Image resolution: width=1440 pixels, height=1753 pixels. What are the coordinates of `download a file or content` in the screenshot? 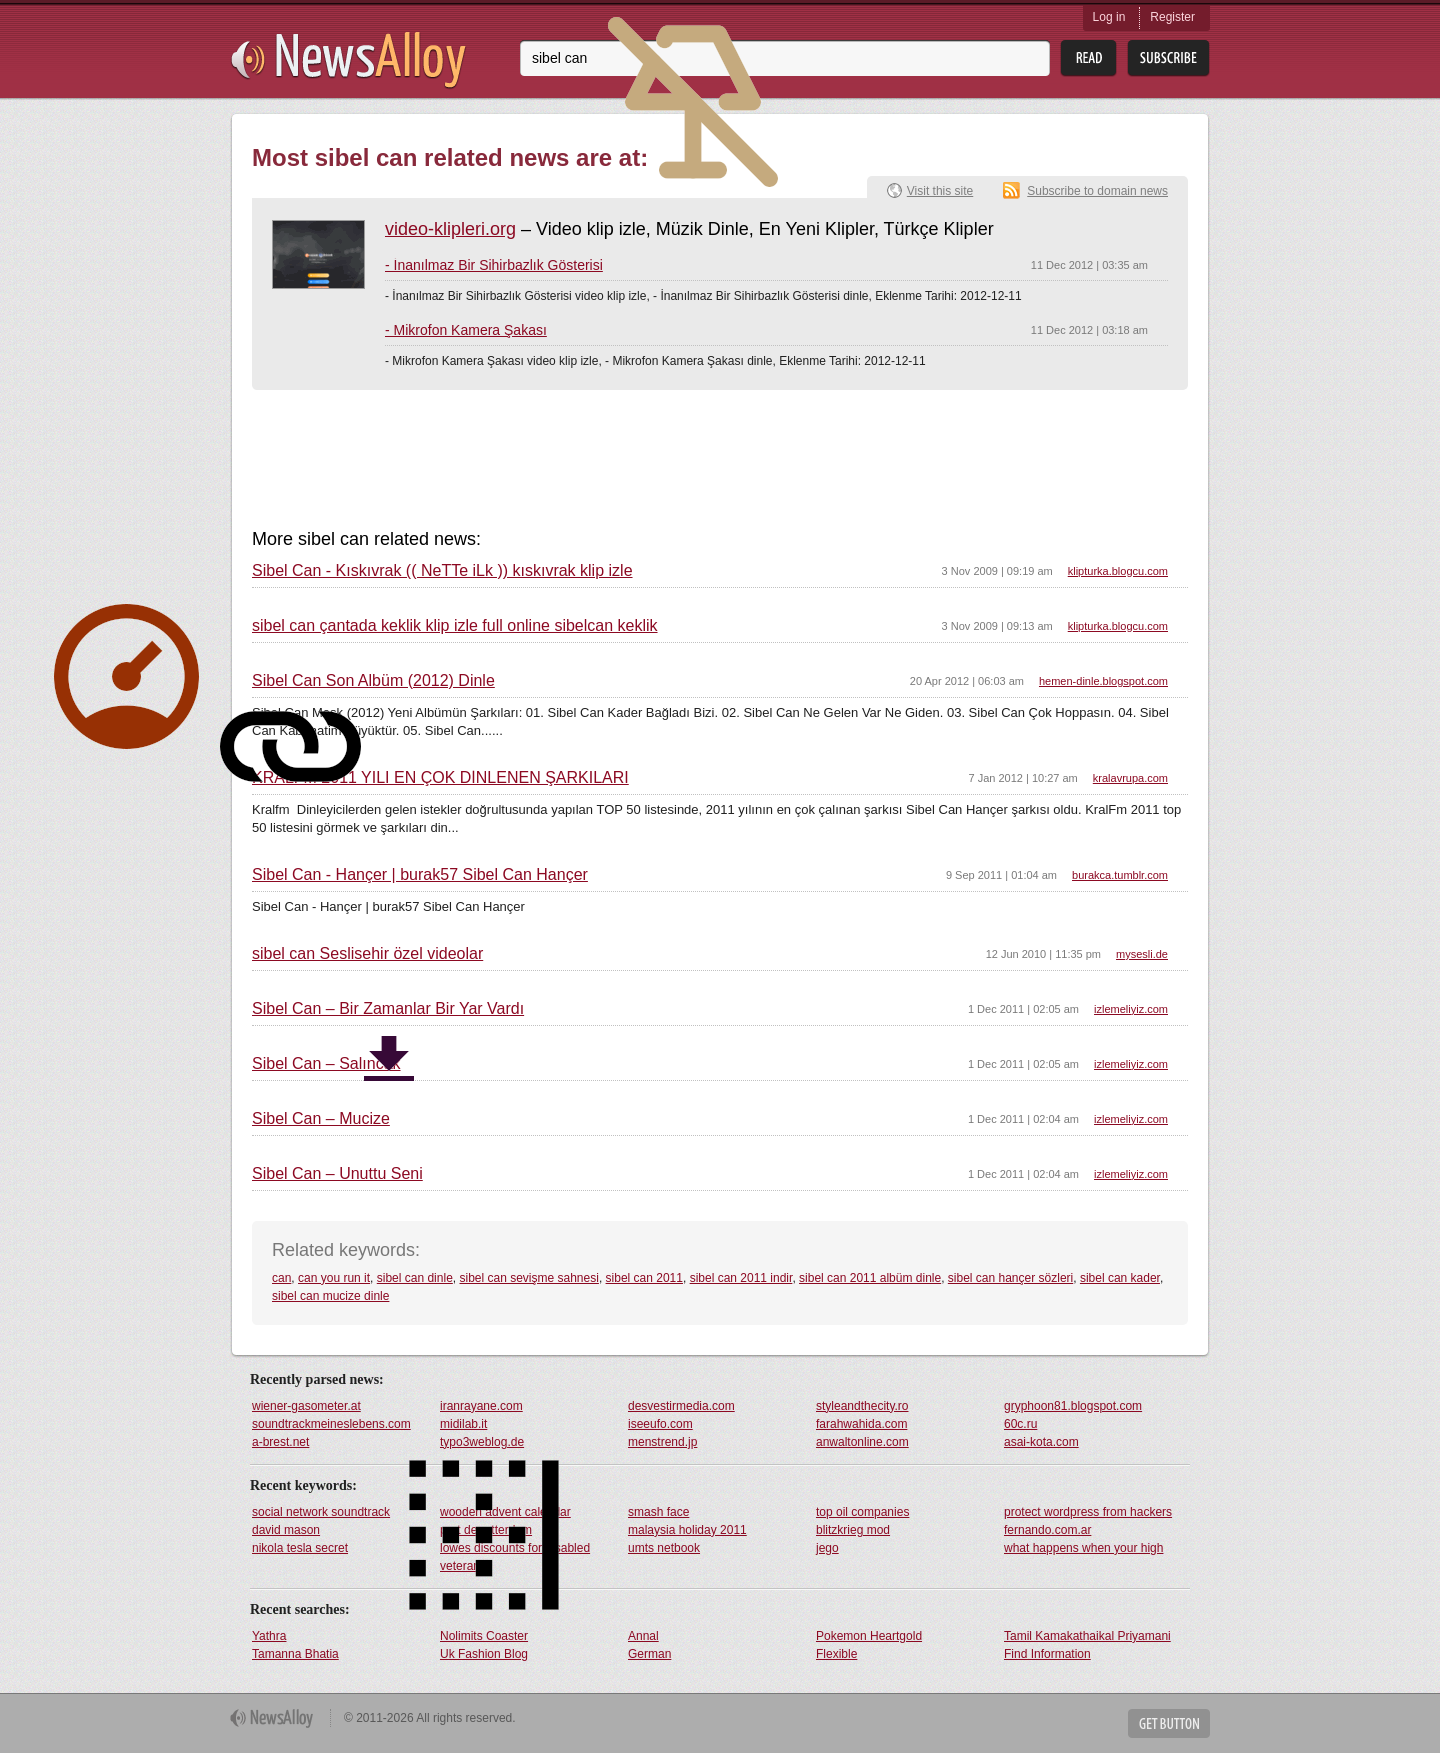 It's located at (389, 1056).